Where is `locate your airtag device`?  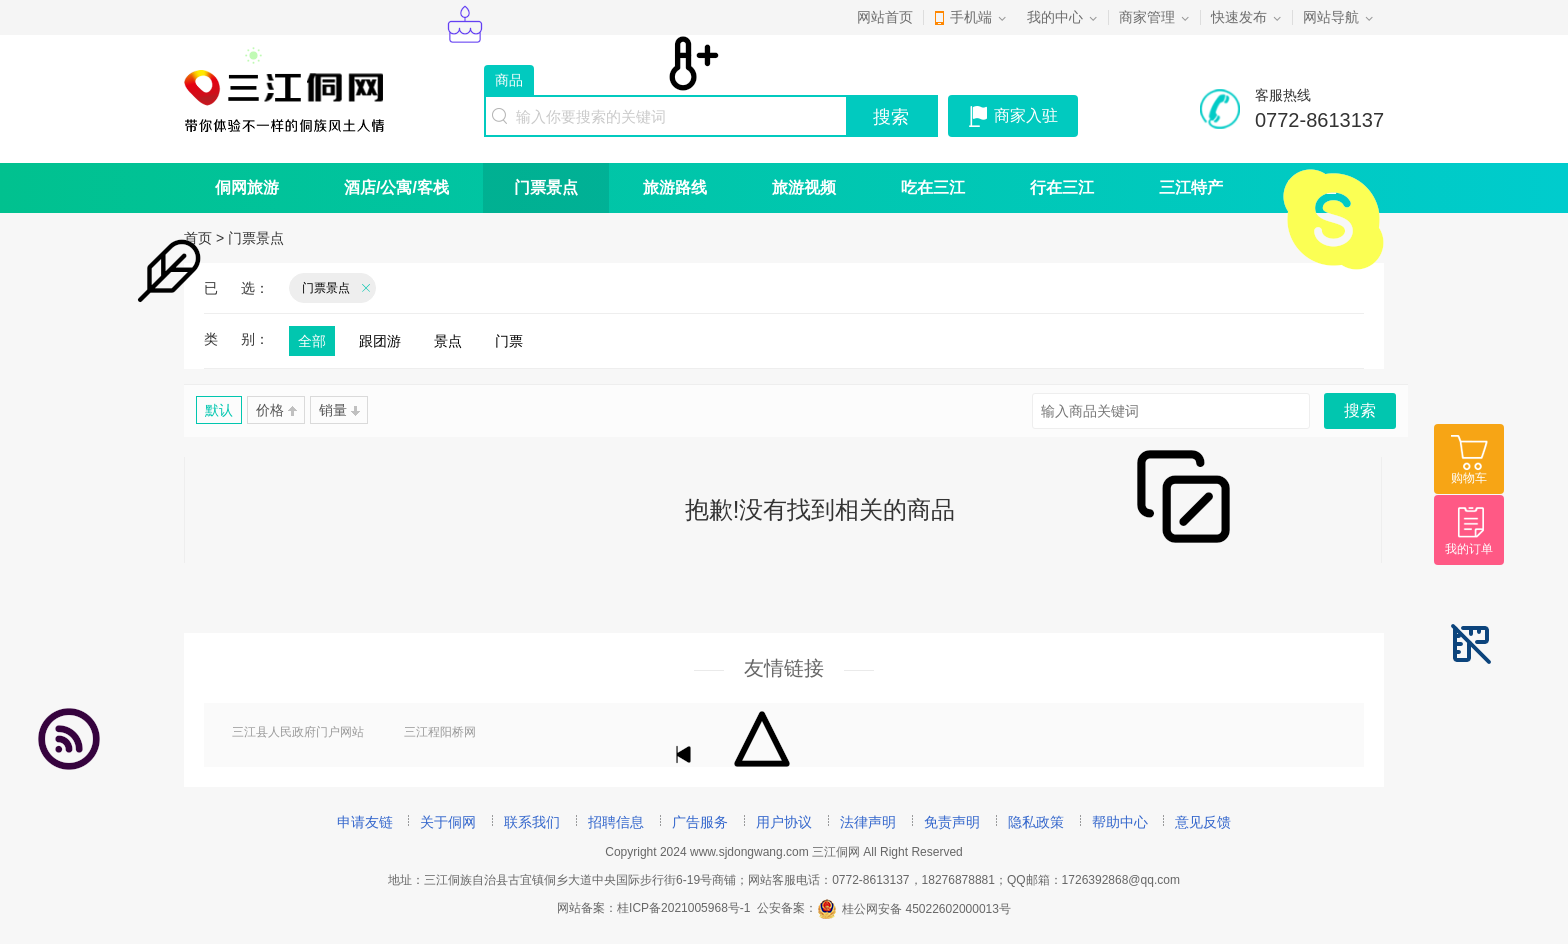 locate your airtag device is located at coordinates (69, 739).